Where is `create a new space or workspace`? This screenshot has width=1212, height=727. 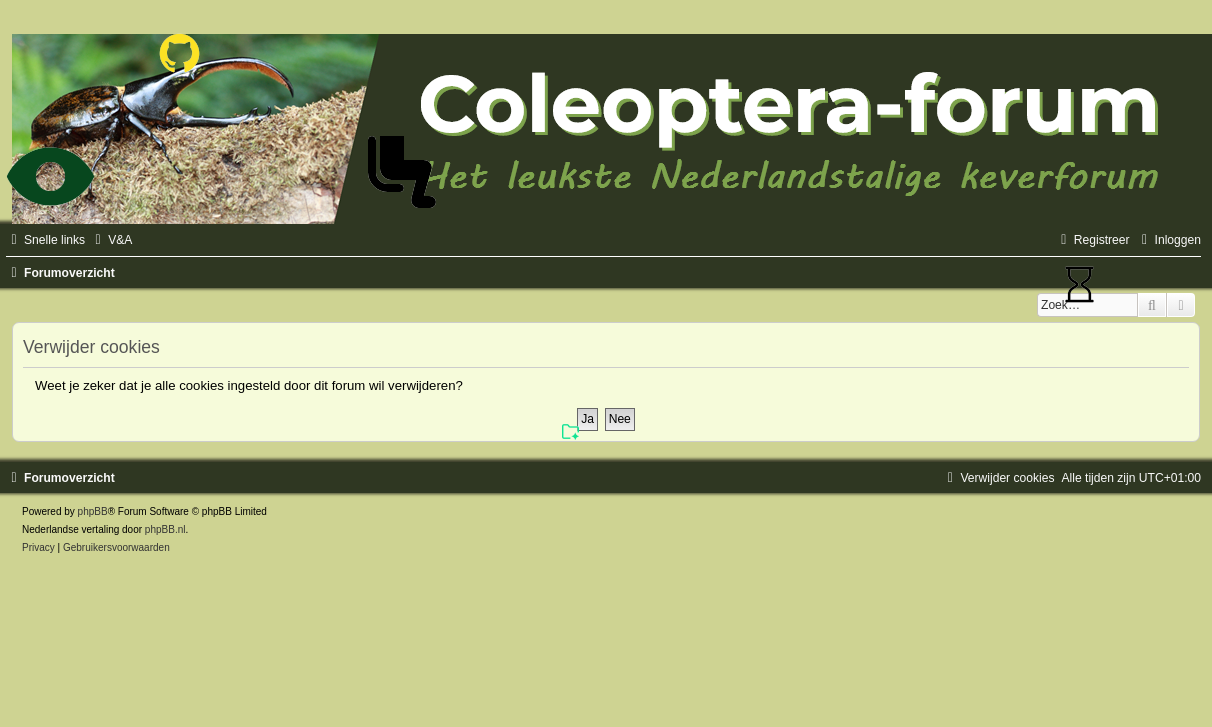 create a new space or workspace is located at coordinates (570, 431).